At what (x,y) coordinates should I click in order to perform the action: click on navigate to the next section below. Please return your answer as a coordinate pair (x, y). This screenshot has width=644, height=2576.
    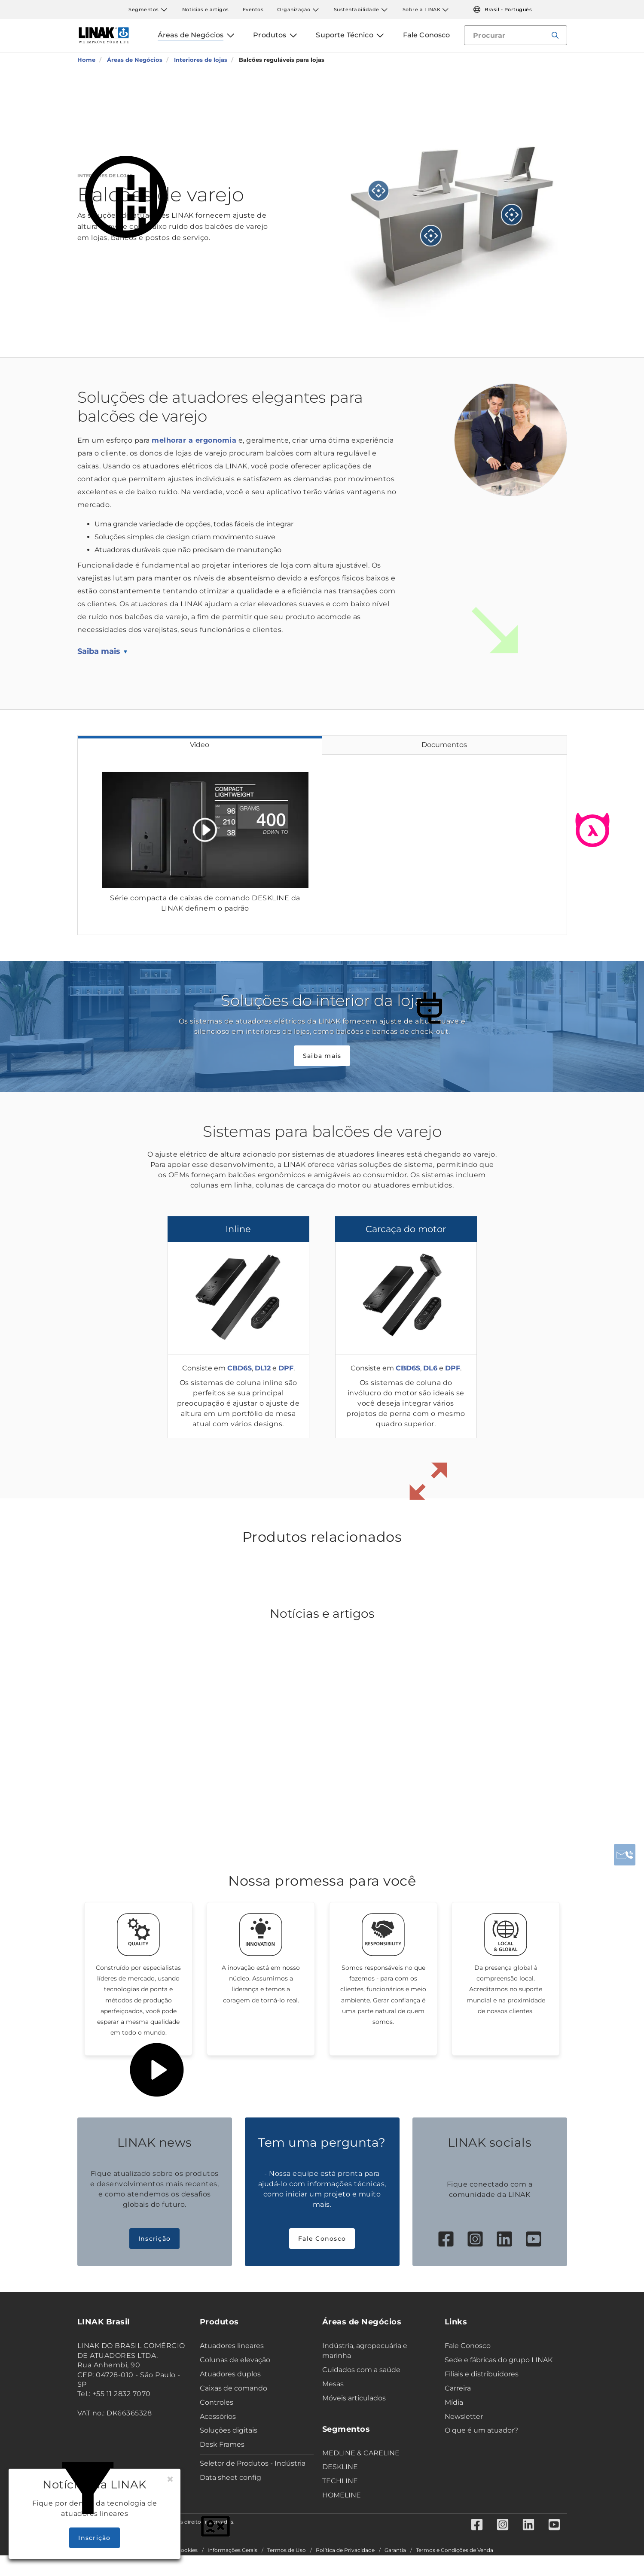
    Looking at the image, I should click on (496, 631).